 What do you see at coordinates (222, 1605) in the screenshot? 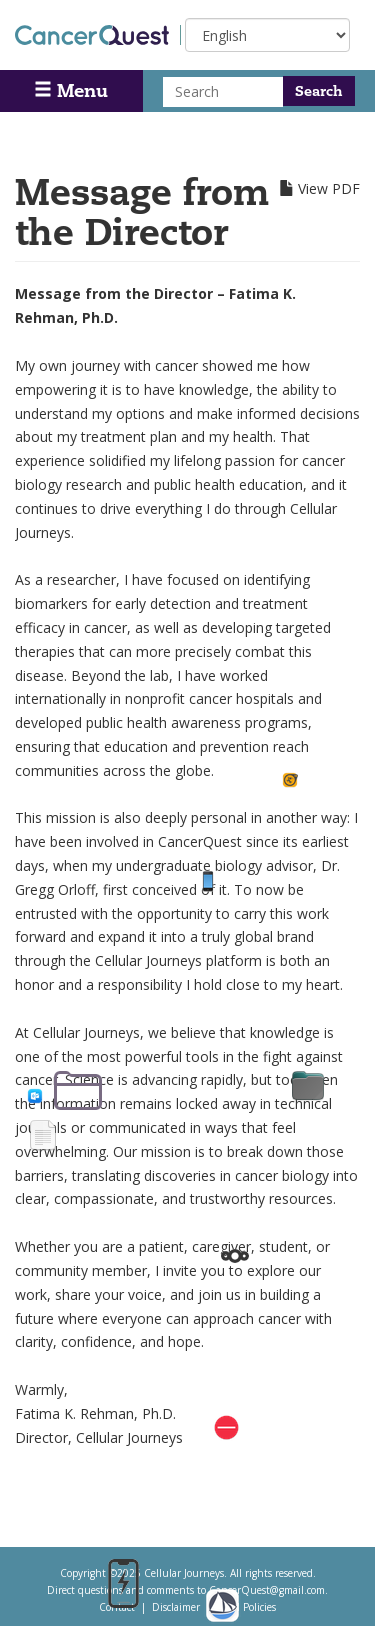
I see `open the Solus operating system app` at bounding box center [222, 1605].